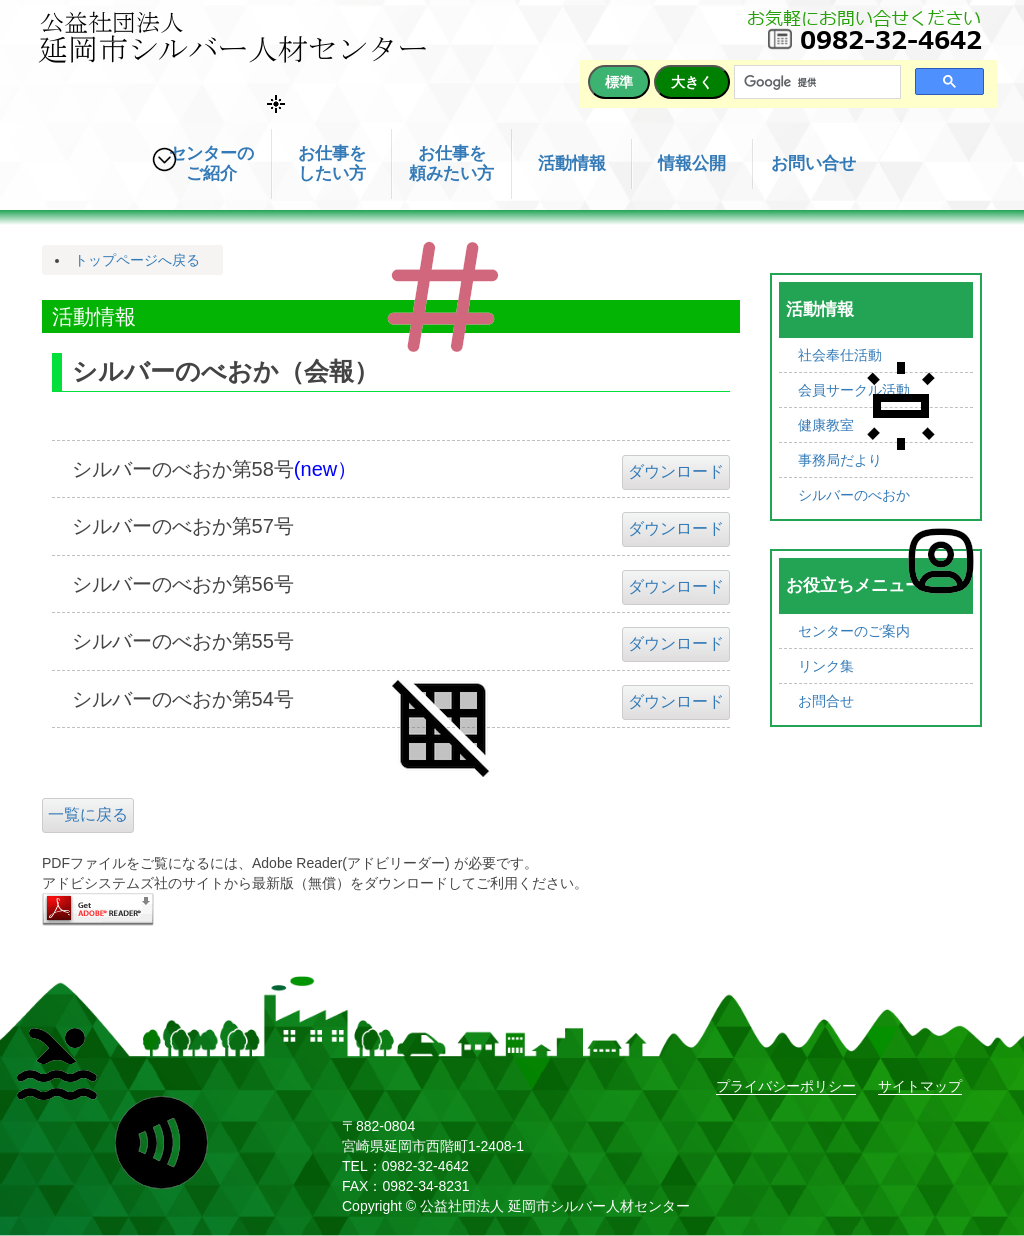 This screenshot has height=1236, width=1024. Describe the element at coordinates (164, 159) in the screenshot. I see `expand to show more content` at that location.